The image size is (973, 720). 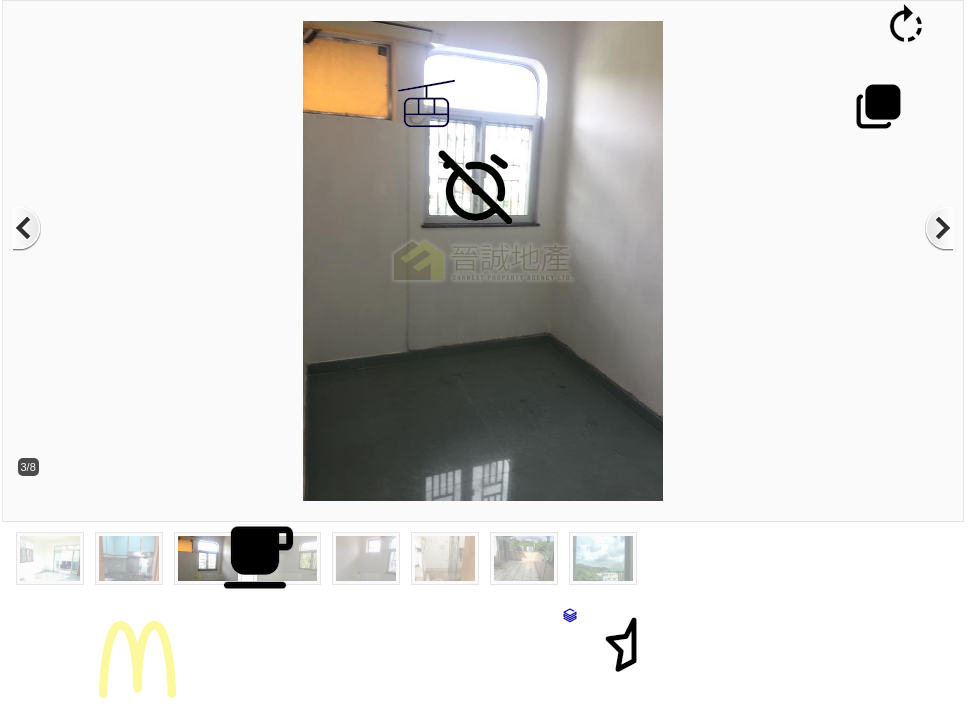 What do you see at coordinates (906, 26) in the screenshot?
I see `rotate image clockwise` at bounding box center [906, 26].